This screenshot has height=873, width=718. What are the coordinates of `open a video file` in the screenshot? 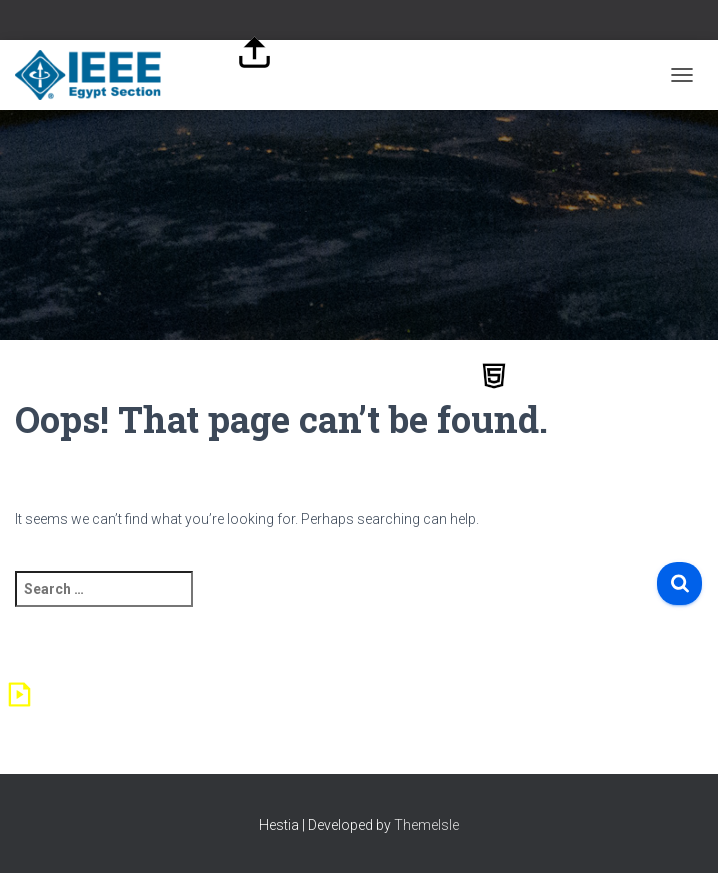 It's located at (19, 694).